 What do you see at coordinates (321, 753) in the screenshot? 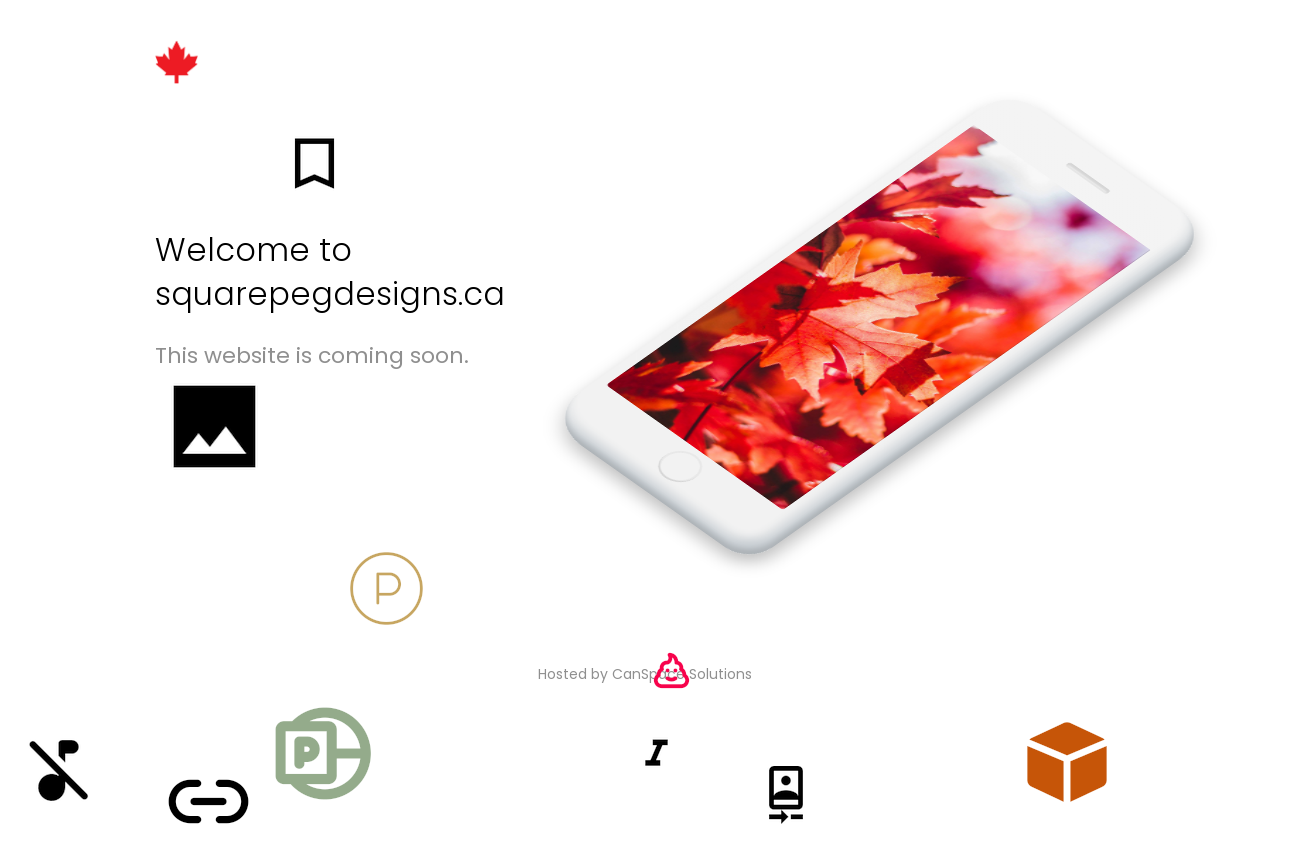
I see `open Microsoft PowerPoint` at bounding box center [321, 753].